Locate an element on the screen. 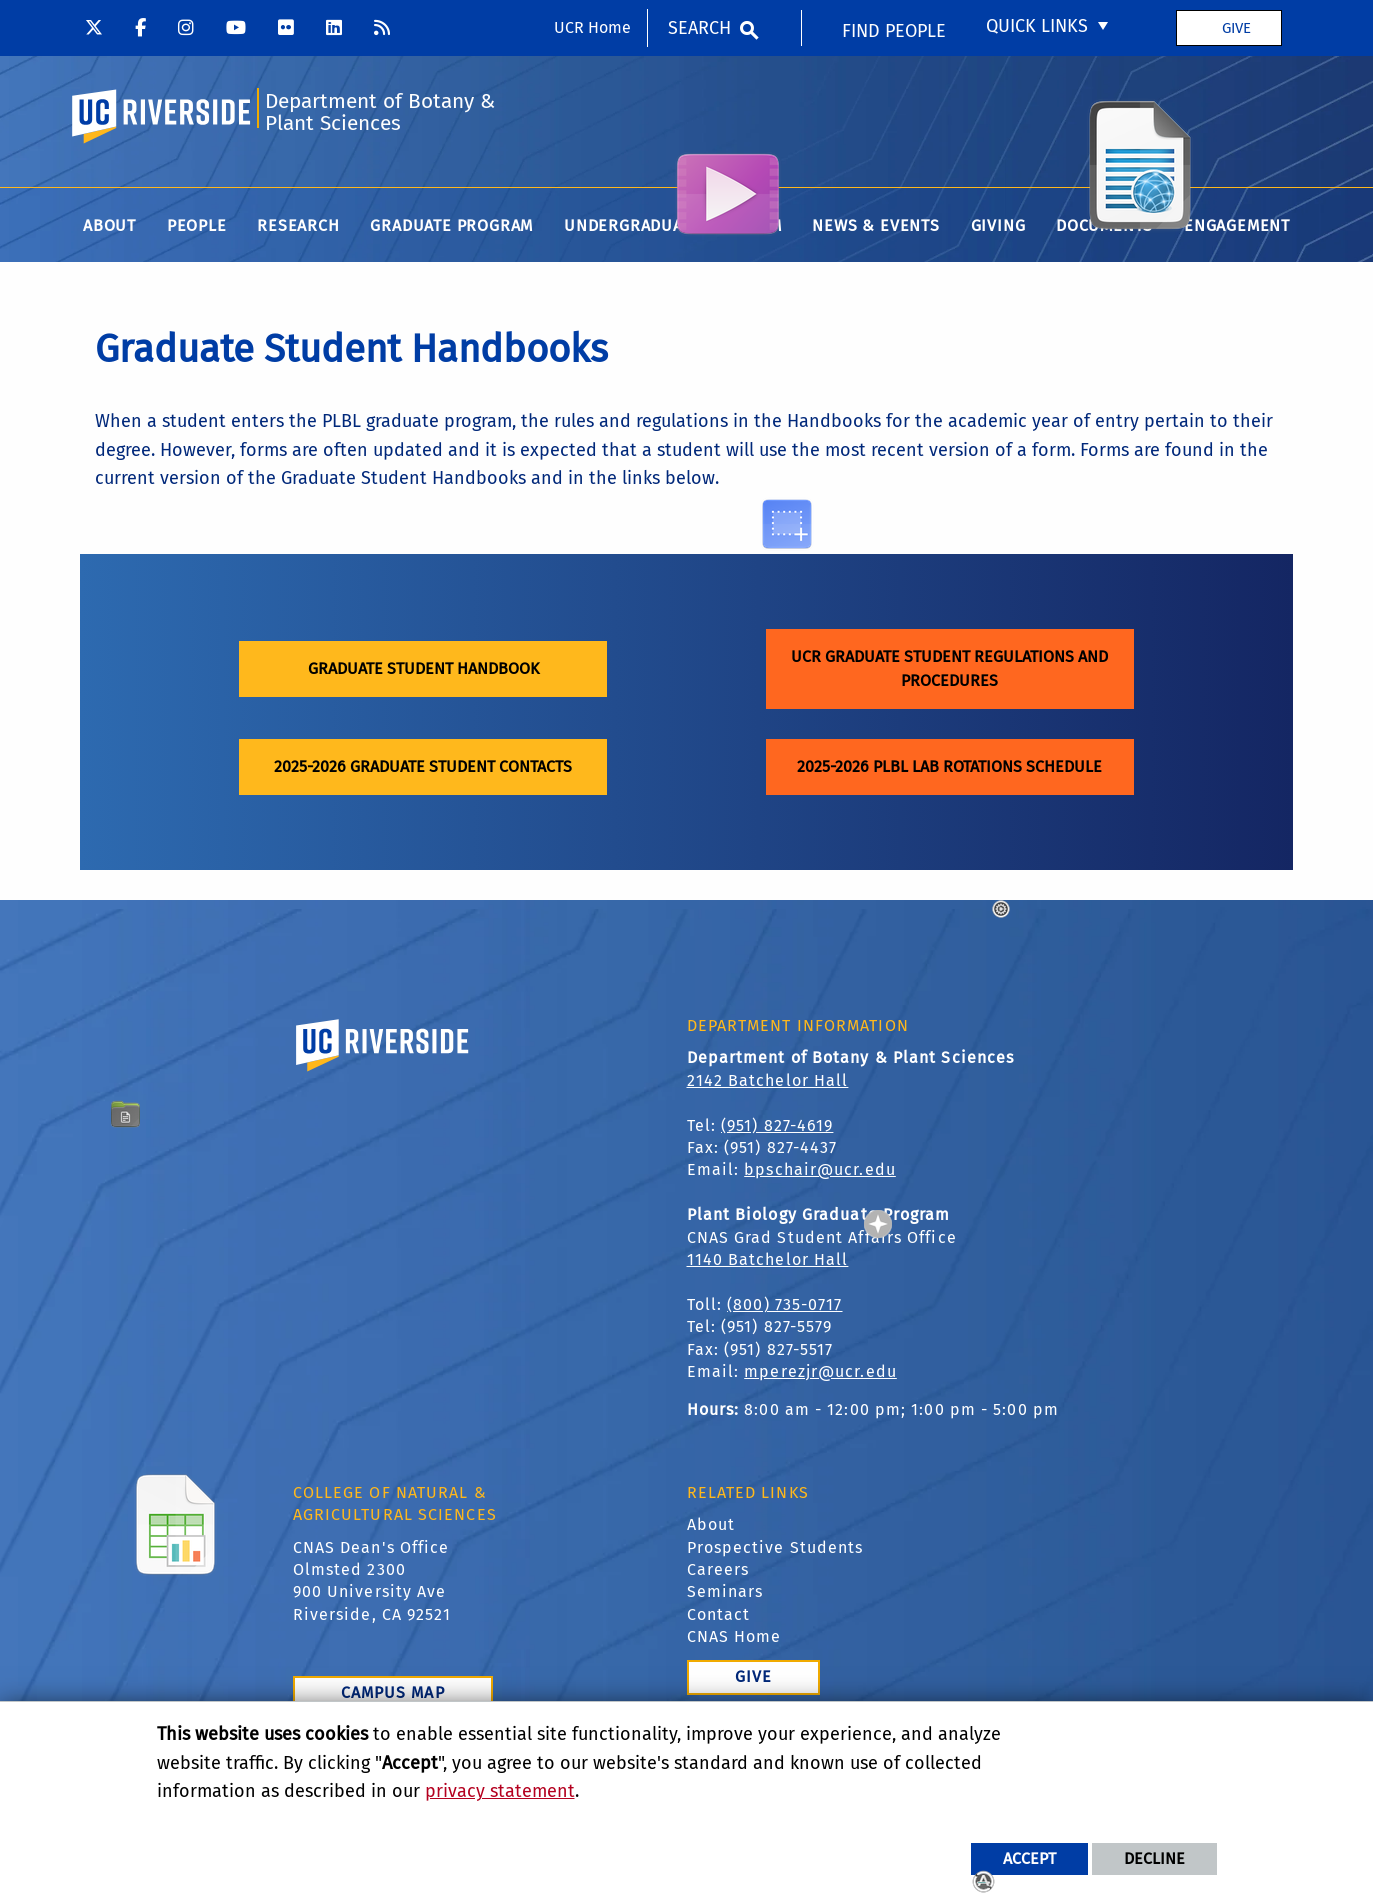 The height and width of the screenshot is (1900, 1373). remove trusted status from a bluetooth device is located at coordinates (878, 1224).